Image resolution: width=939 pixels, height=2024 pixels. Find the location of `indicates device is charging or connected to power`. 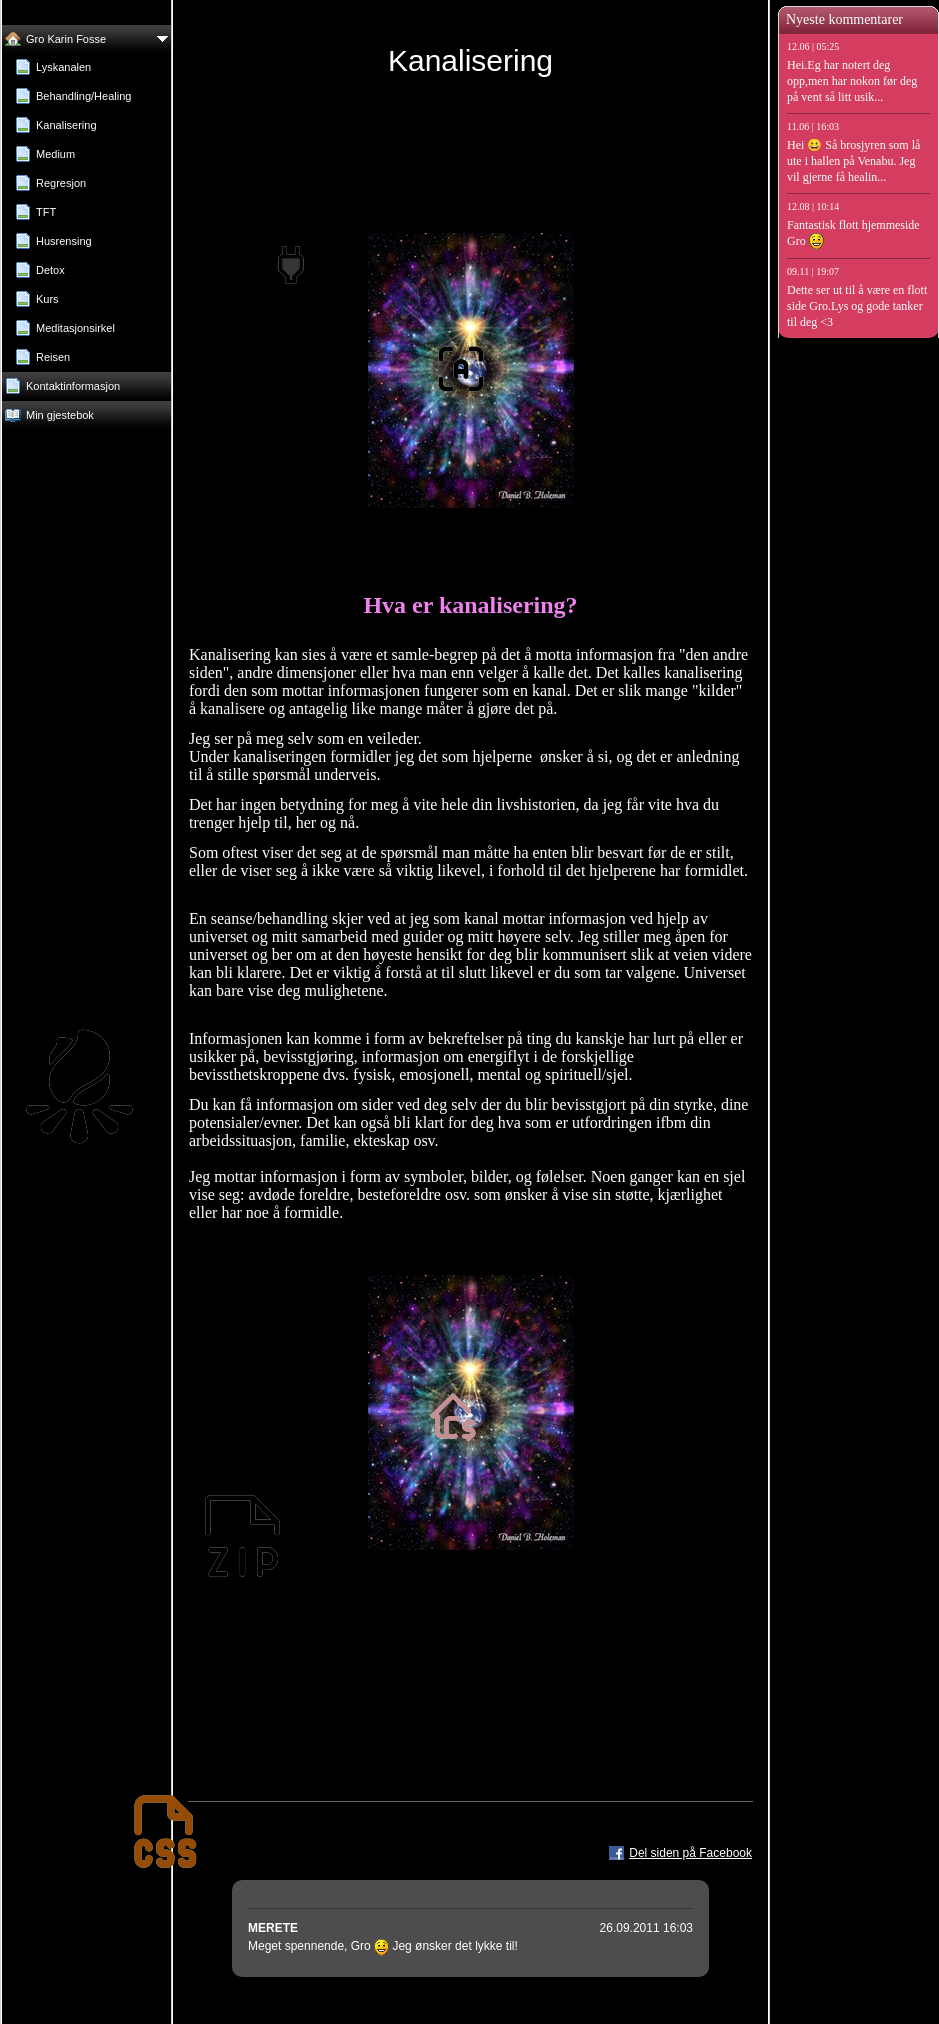

indicates device is charging or connected to power is located at coordinates (291, 265).